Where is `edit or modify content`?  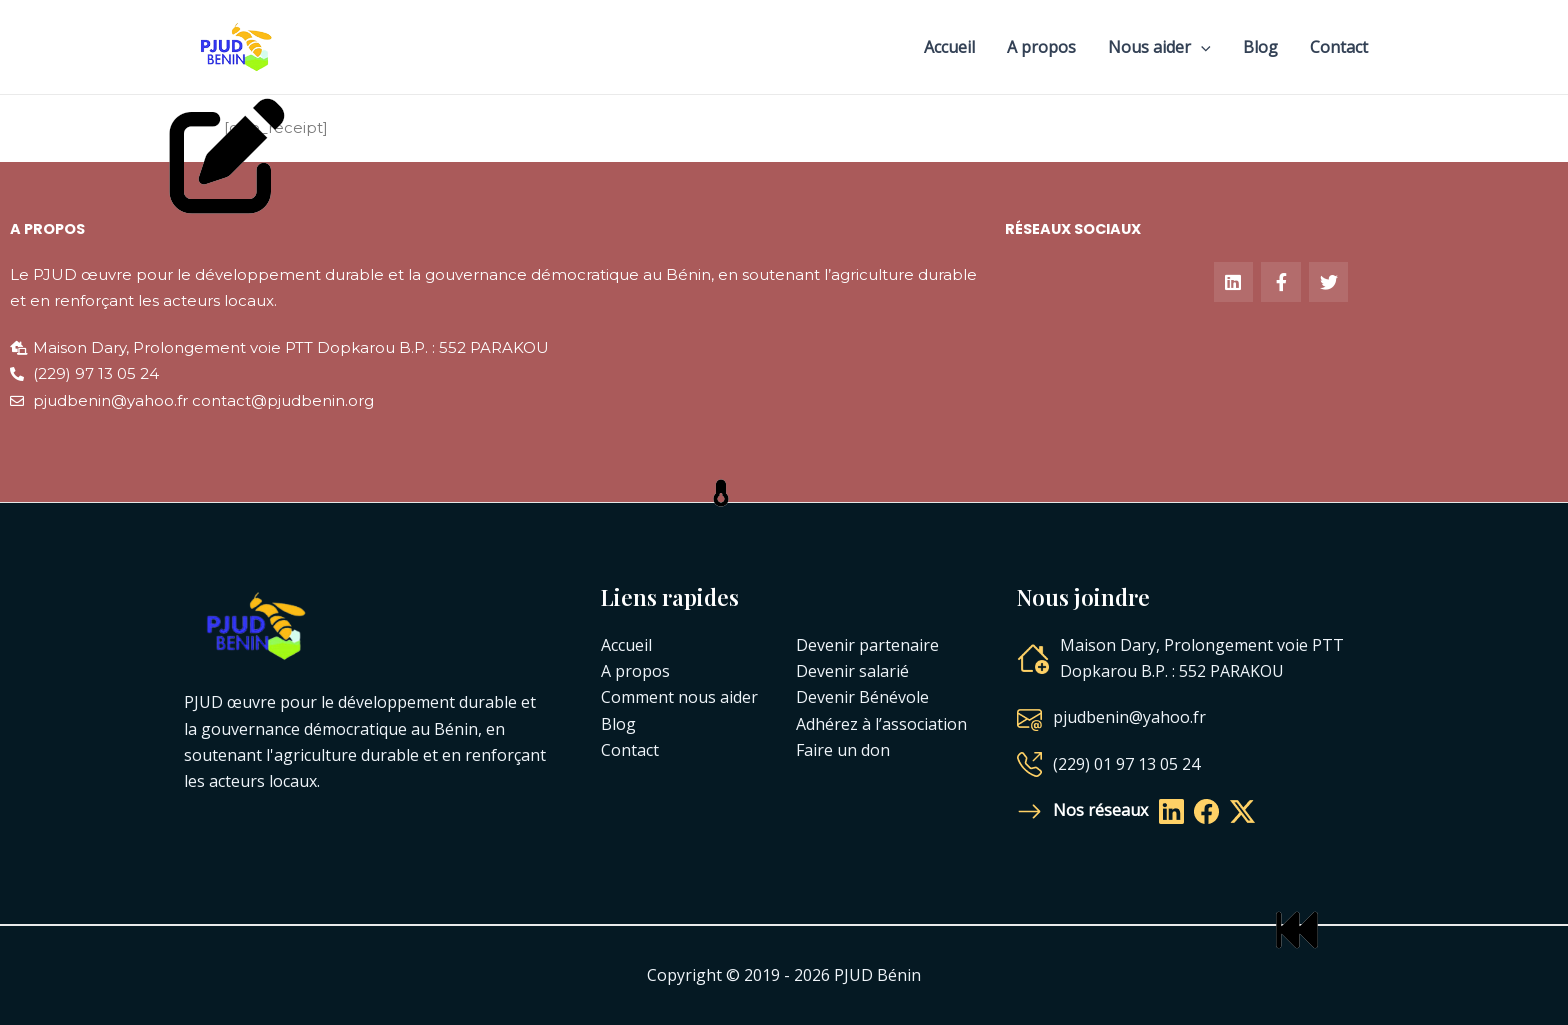 edit or modify content is located at coordinates (227, 155).